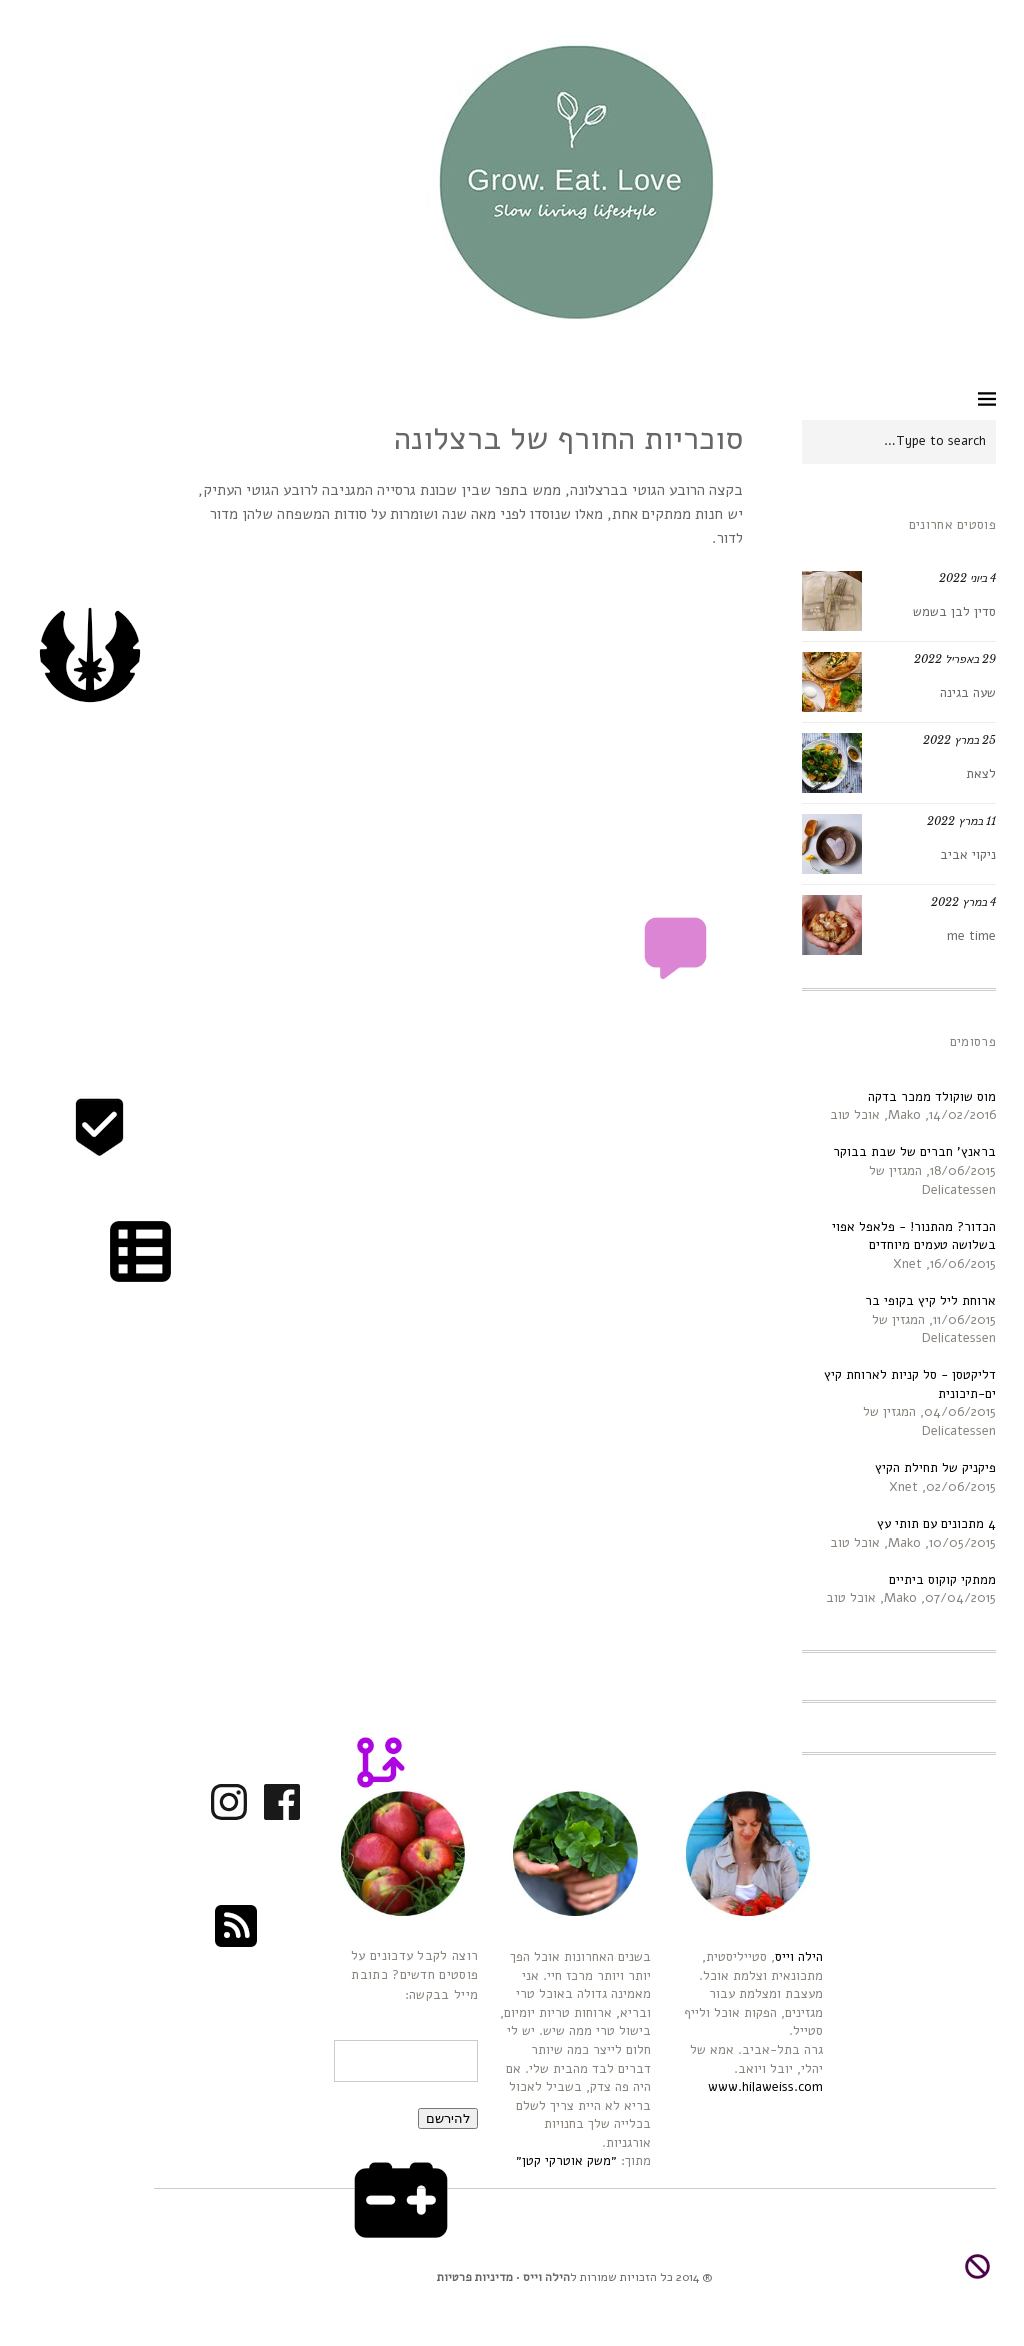 The height and width of the screenshot is (2346, 1024). Describe the element at coordinates (90, 655) in the screenshot. I see `indicates Jedi Order affiliation or Star Wars themed content` at that location.